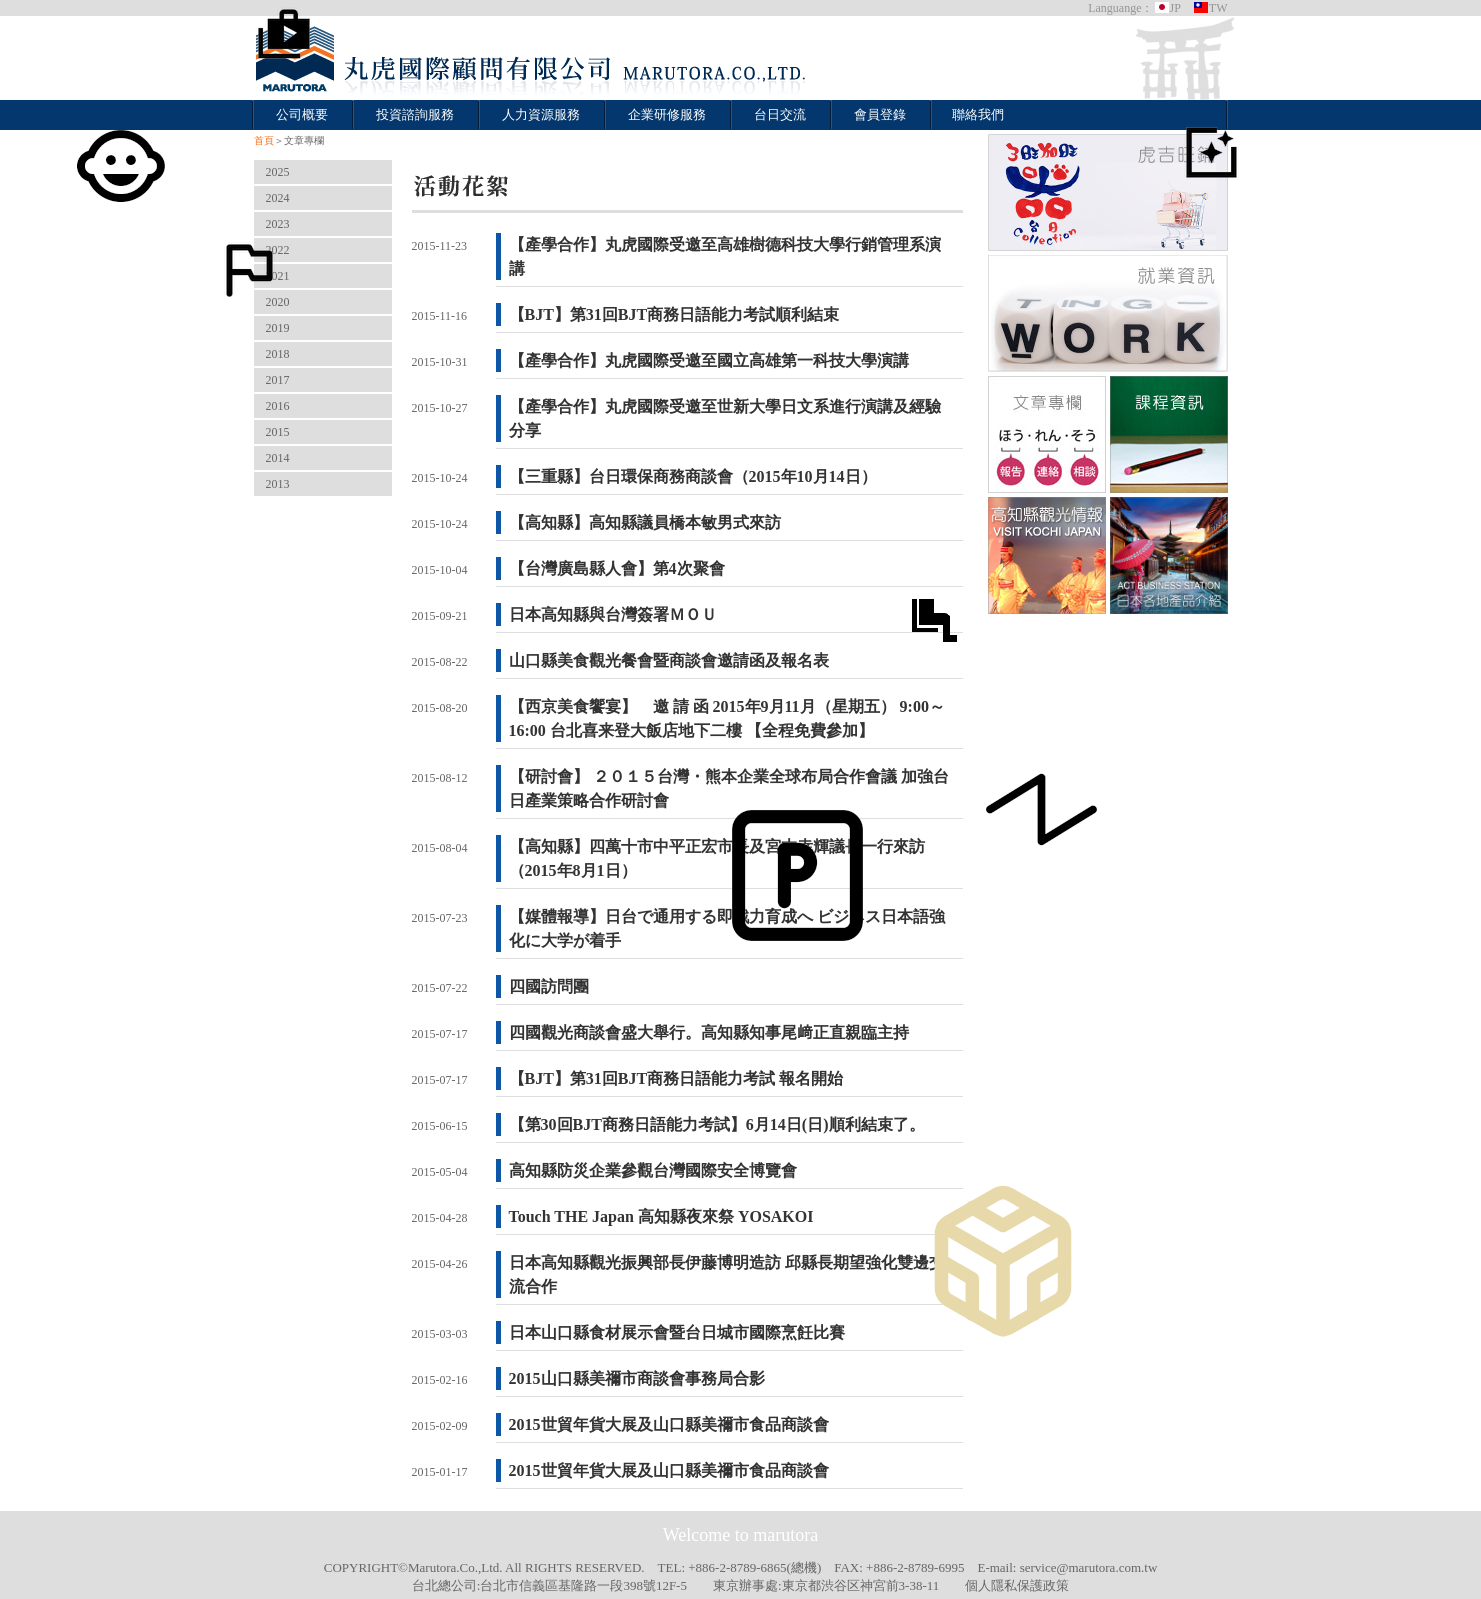 The width and height of the screenshot is (1481, 1599). Describe the element at coordinates (797, 875) in the screenshot. I see `parking location or services` at that location.